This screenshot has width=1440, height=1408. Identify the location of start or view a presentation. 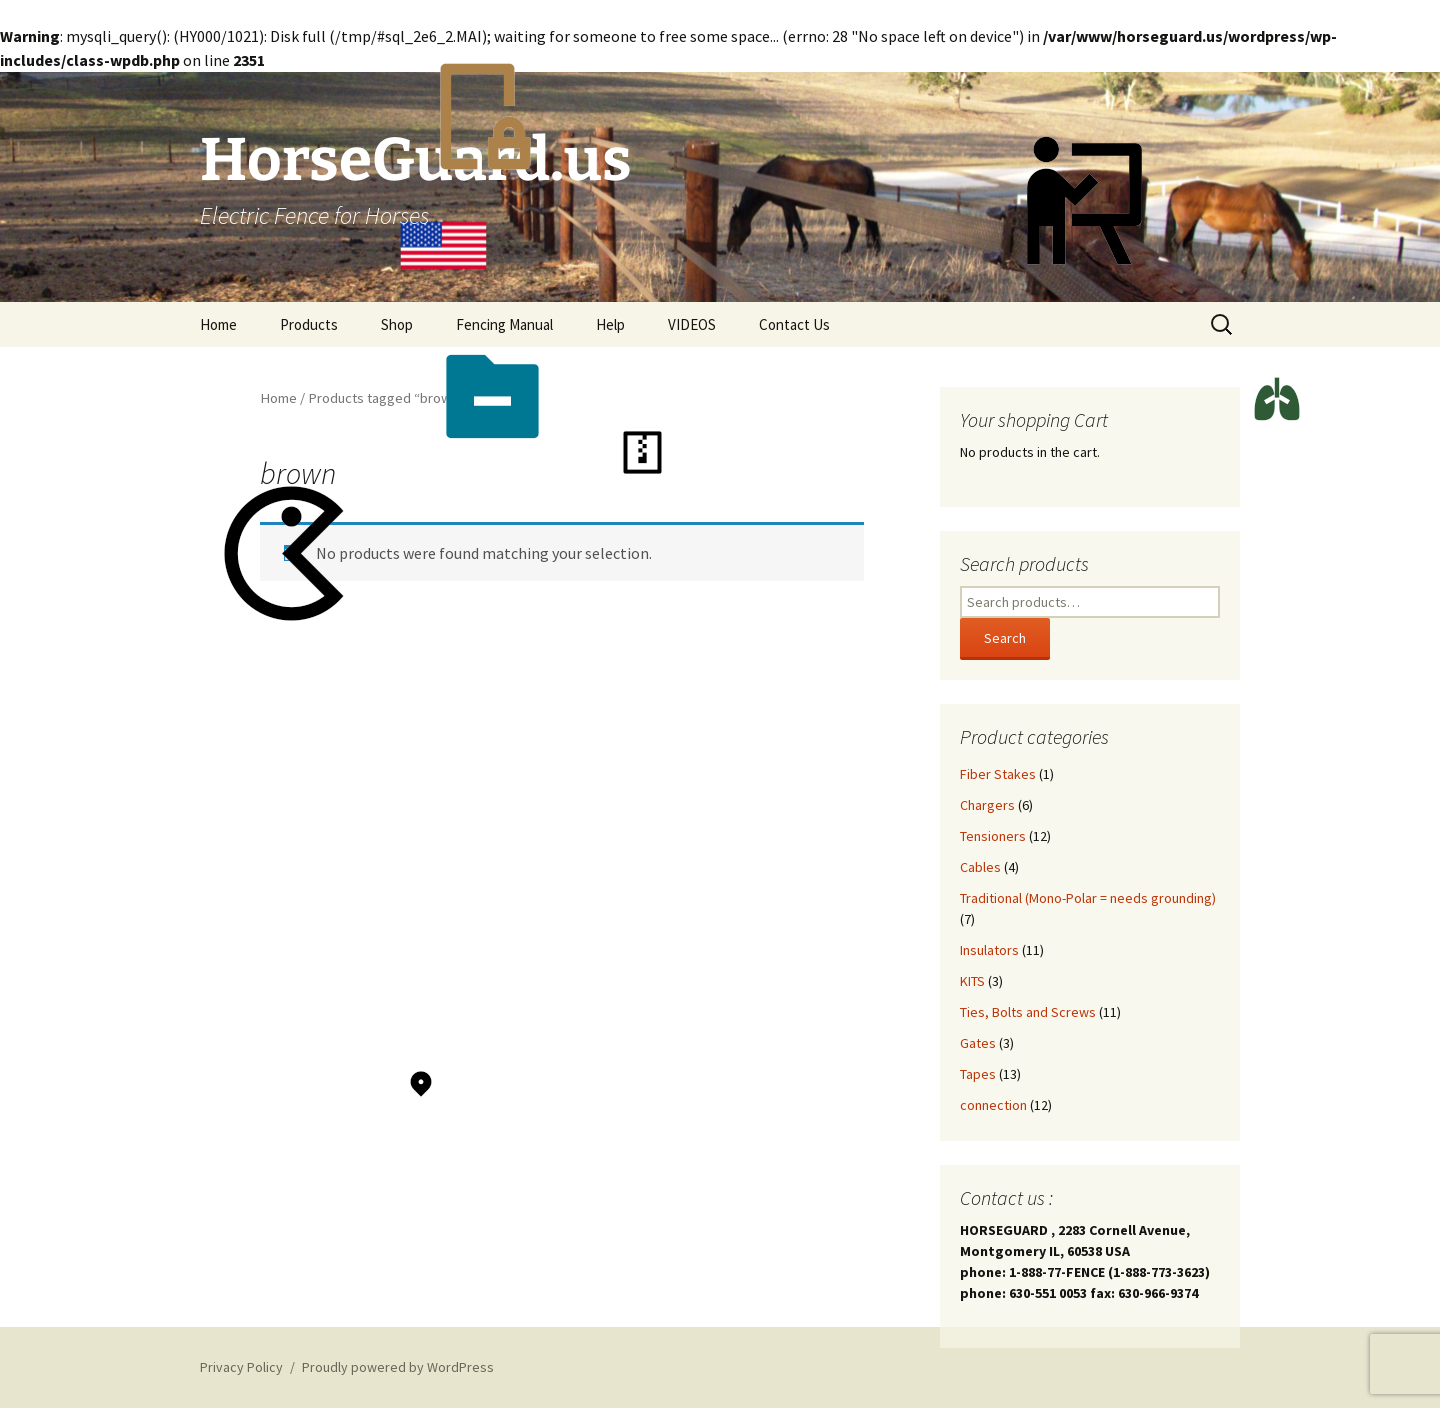
(1084, 200).